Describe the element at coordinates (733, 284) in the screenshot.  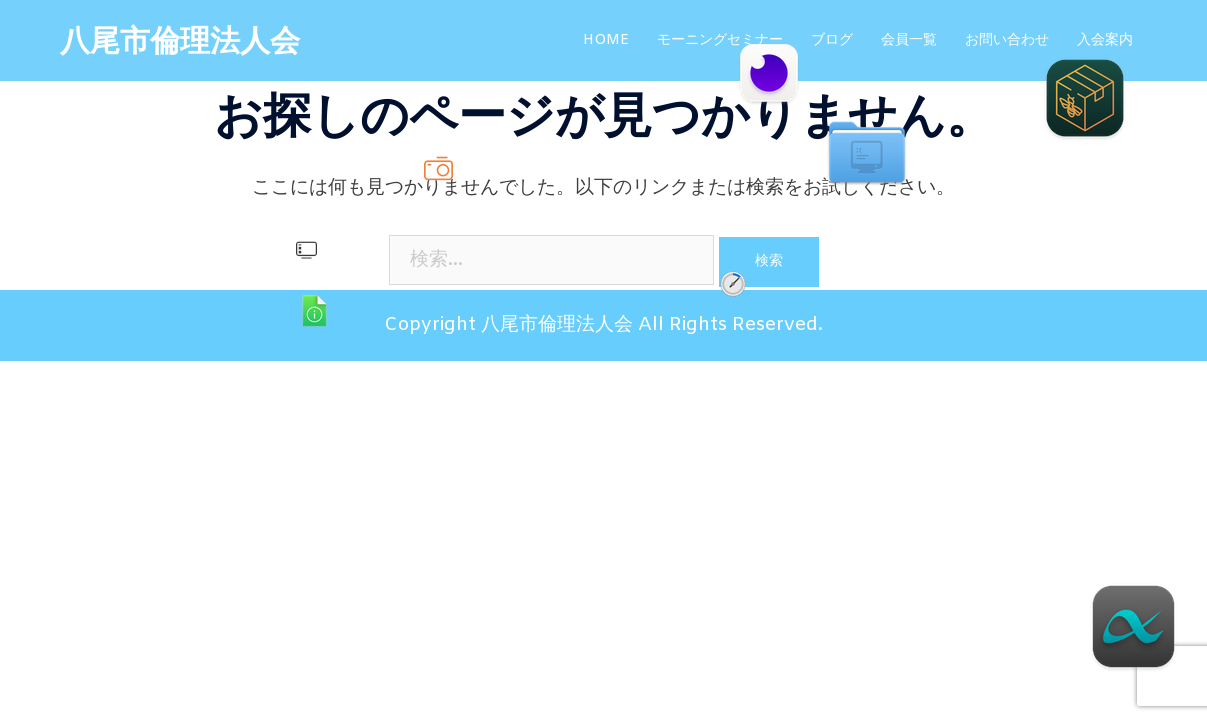
I see `open sysprof system profiler` at that location.